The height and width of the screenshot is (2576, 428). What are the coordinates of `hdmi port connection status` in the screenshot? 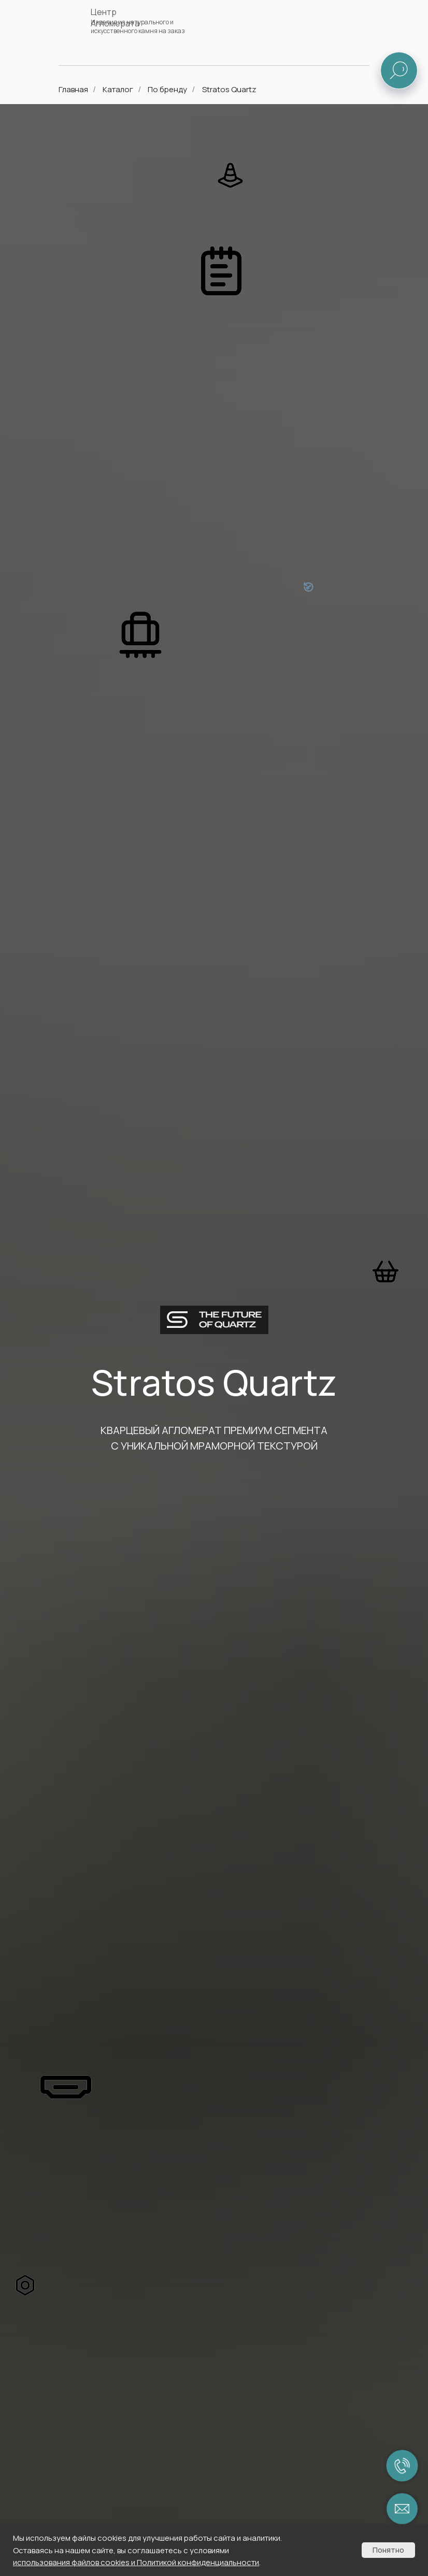 It's located at (66, 2087).